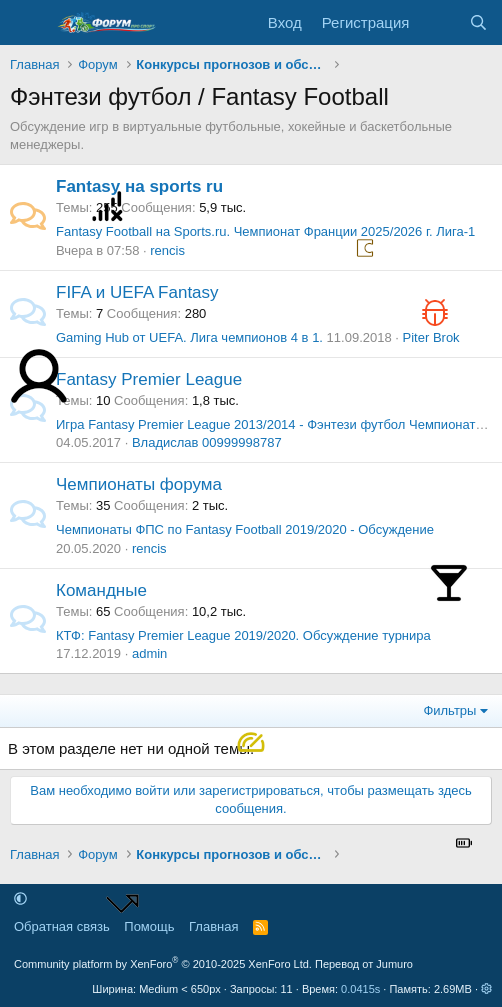 The height and width of the screenshot is (1007, 502). I want to click on view your profile, so click(39, 377).